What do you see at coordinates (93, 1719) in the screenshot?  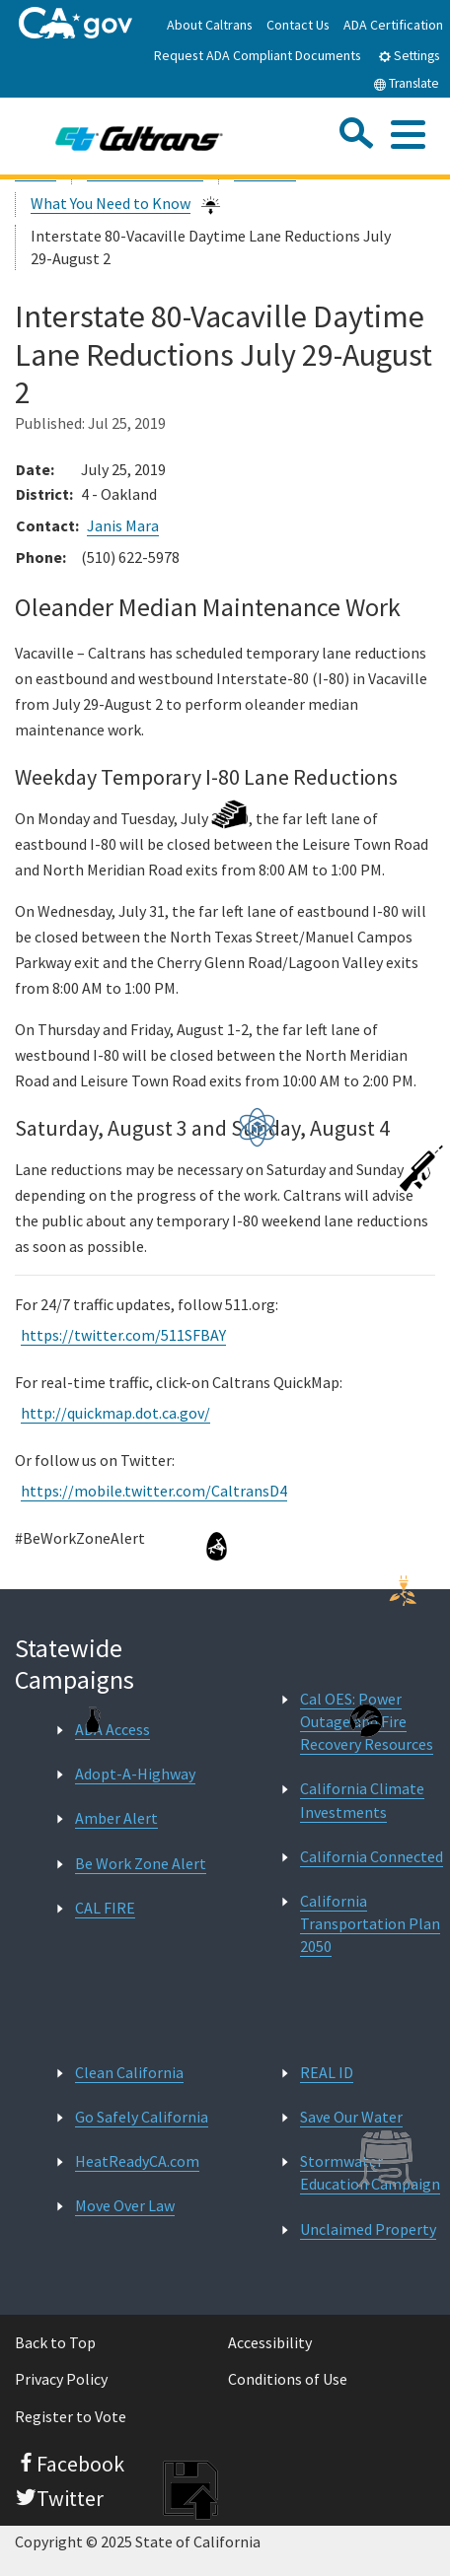 I see `select a jug or pitcher item in game inventory` at bounding box center [93, 1719].